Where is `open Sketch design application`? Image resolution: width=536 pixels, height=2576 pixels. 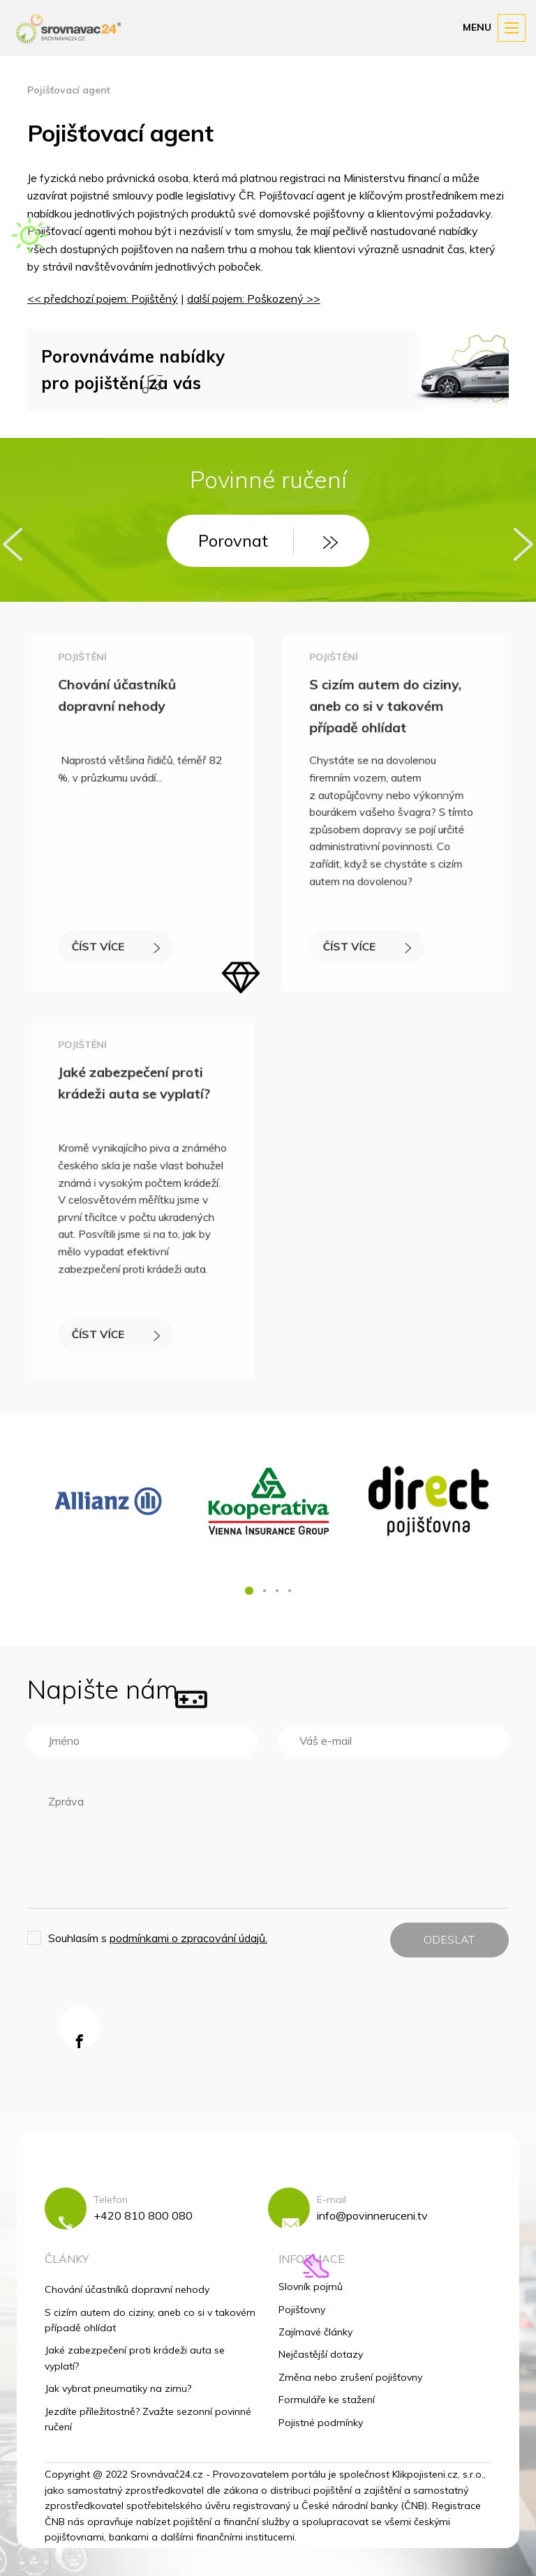
open Sketch design application is located at coordinates (241, 977).